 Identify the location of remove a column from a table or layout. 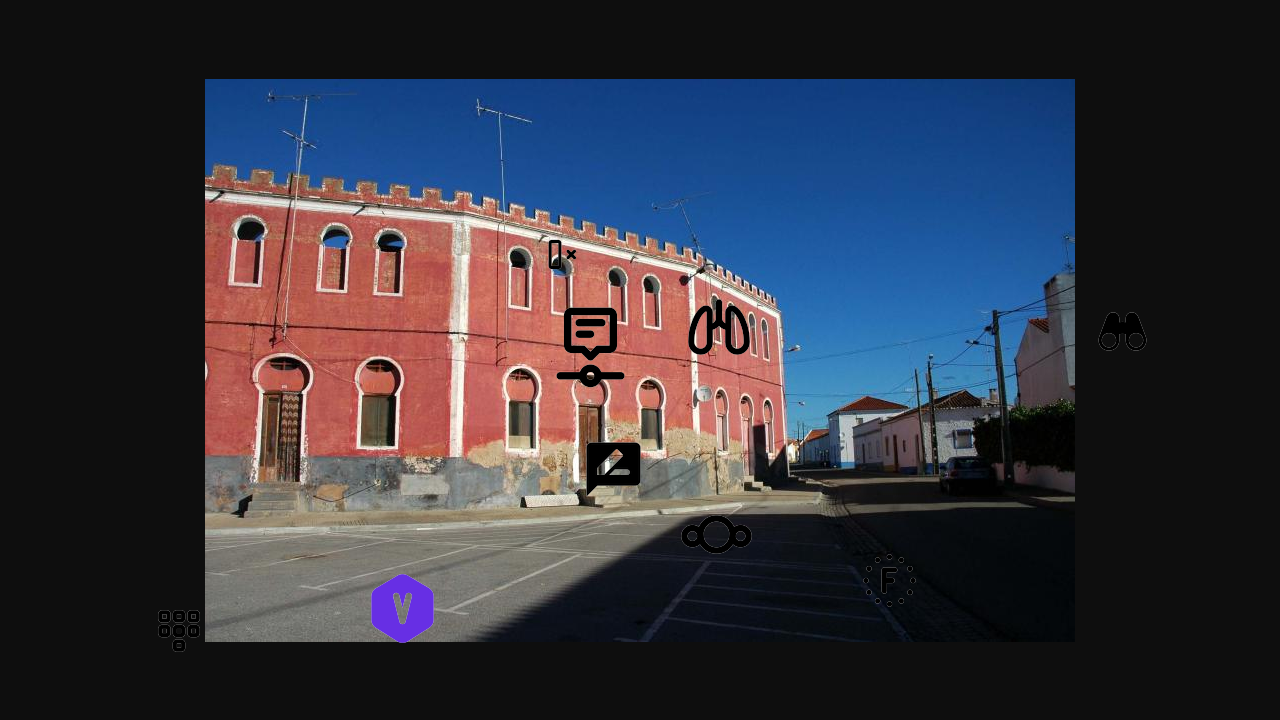
(561, 254).